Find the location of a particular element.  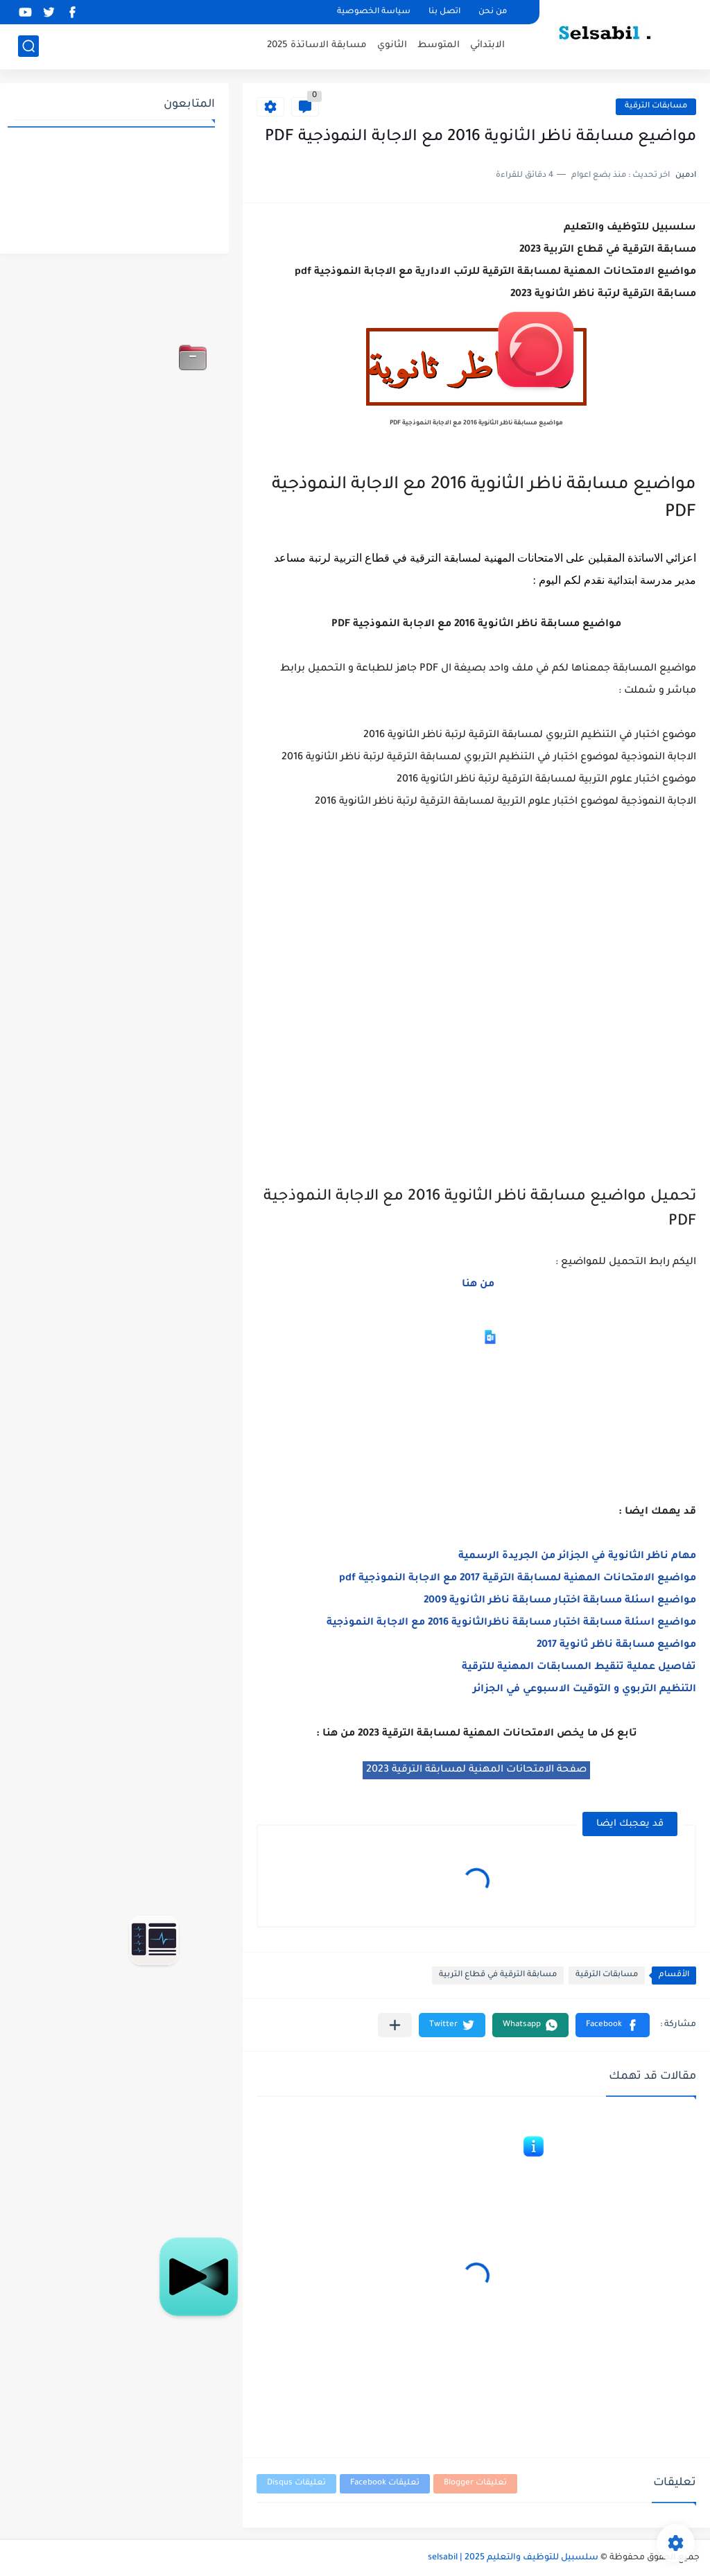

open timeshift backup and restore utility is located at coordinates (536, 349).